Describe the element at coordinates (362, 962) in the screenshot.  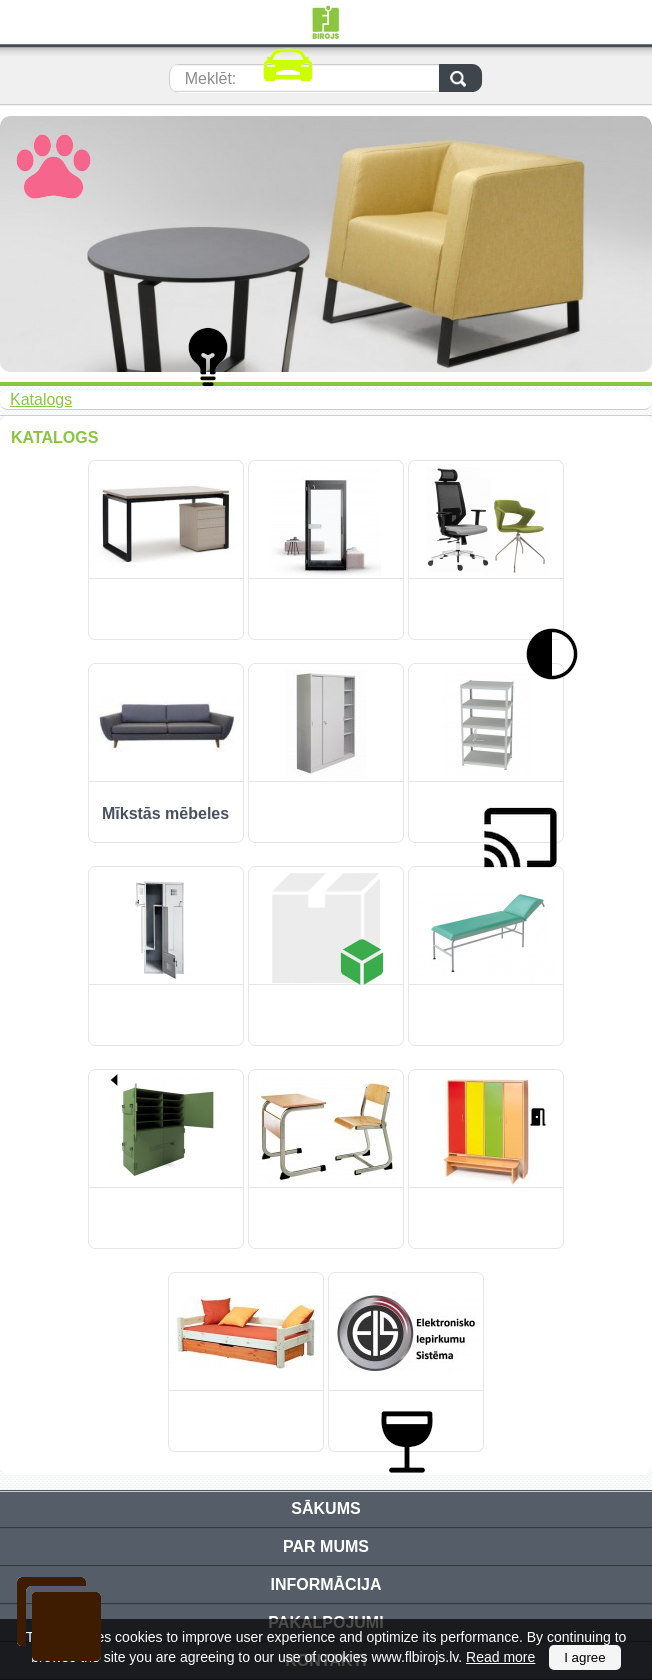
I see `view 3D model or object` at that location.